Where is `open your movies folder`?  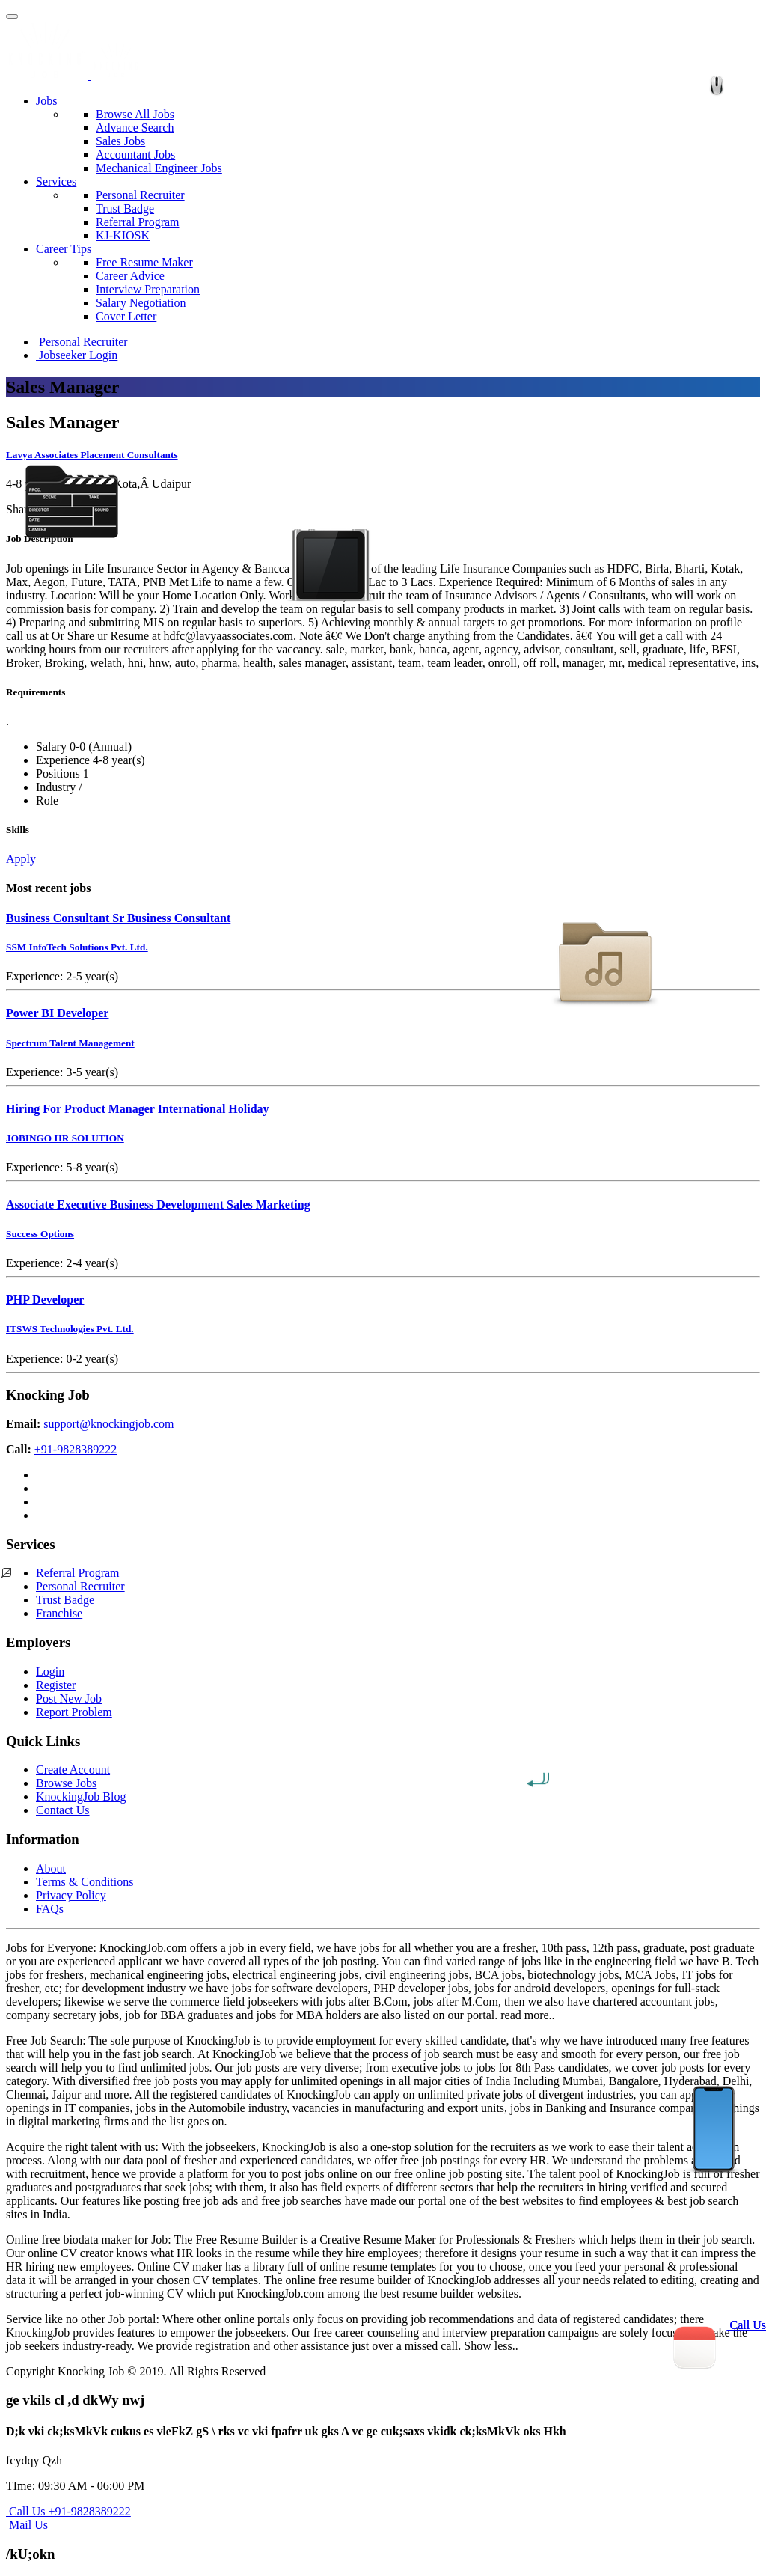 open your movies folder is located at coordinates (71, 504).